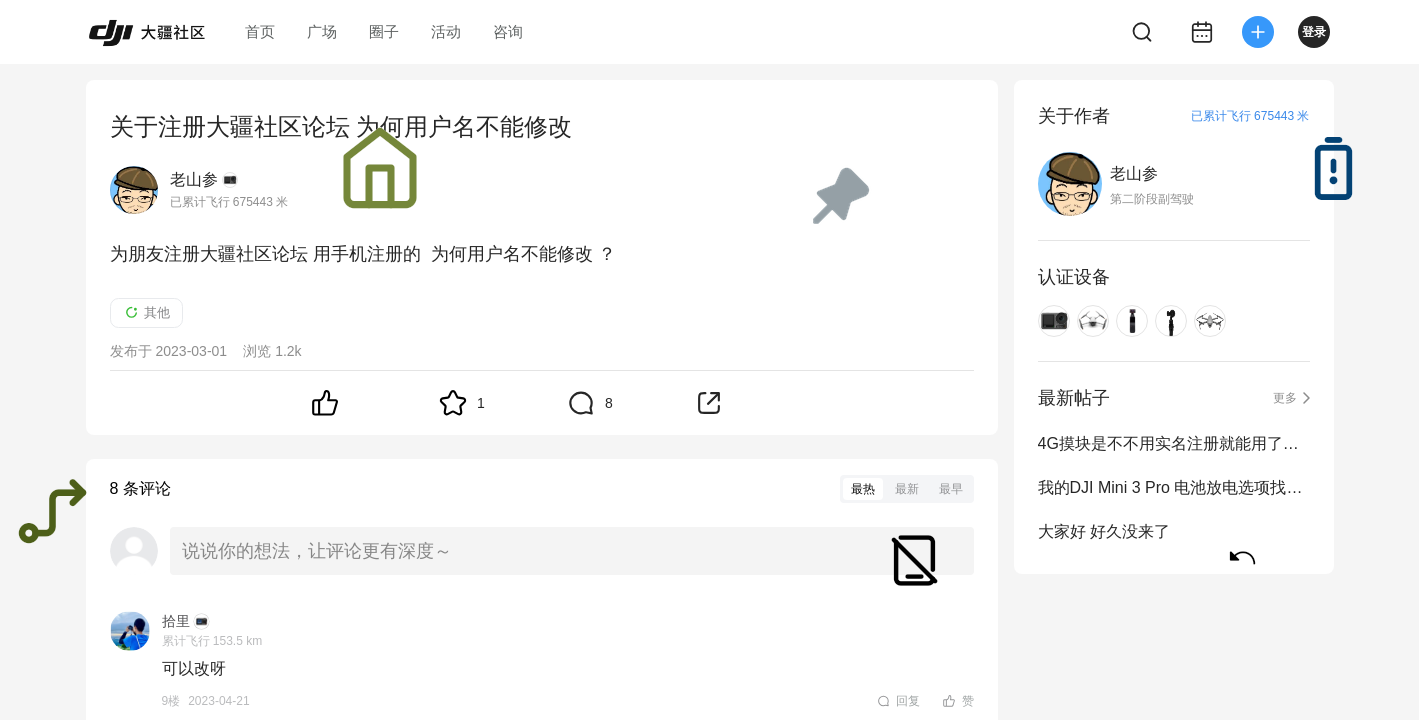  Describe the element at coordinates (380, 168) in the screenshot. I see `navigate to the home screen` at that location.